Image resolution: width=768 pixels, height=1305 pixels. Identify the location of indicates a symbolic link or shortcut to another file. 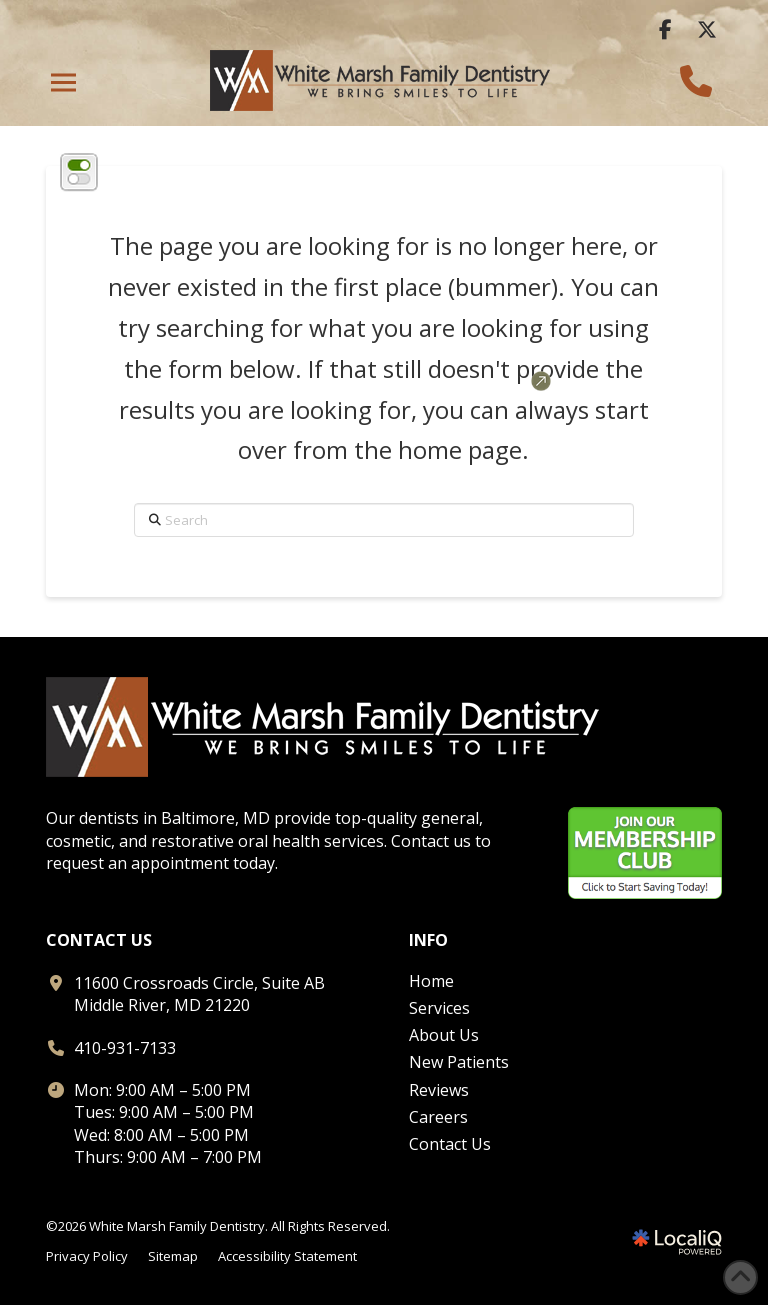
(541, 381).